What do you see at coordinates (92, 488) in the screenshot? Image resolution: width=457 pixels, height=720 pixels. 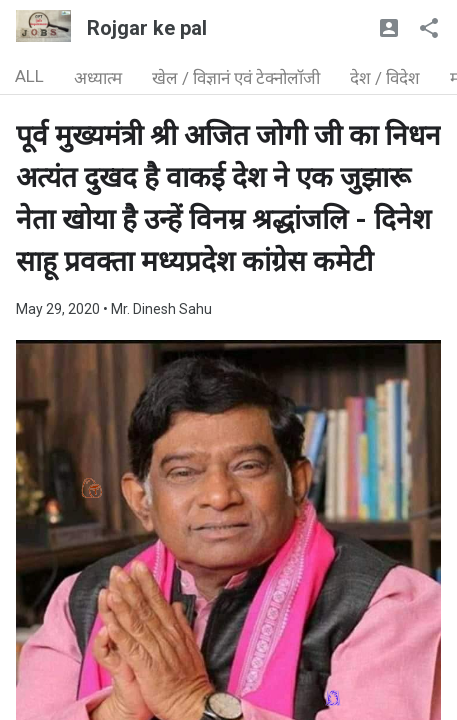 I see `tropical or beach-themed game item` at bounding box center [92, 488].